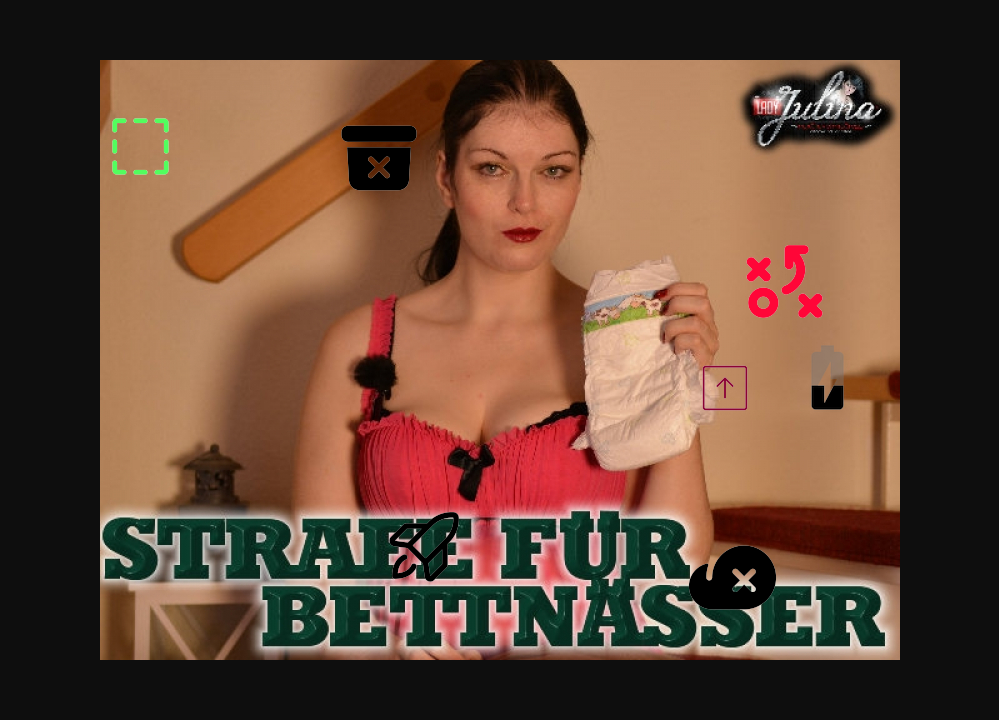  I want to click on make a selection on the canvas, so click(140, 146).